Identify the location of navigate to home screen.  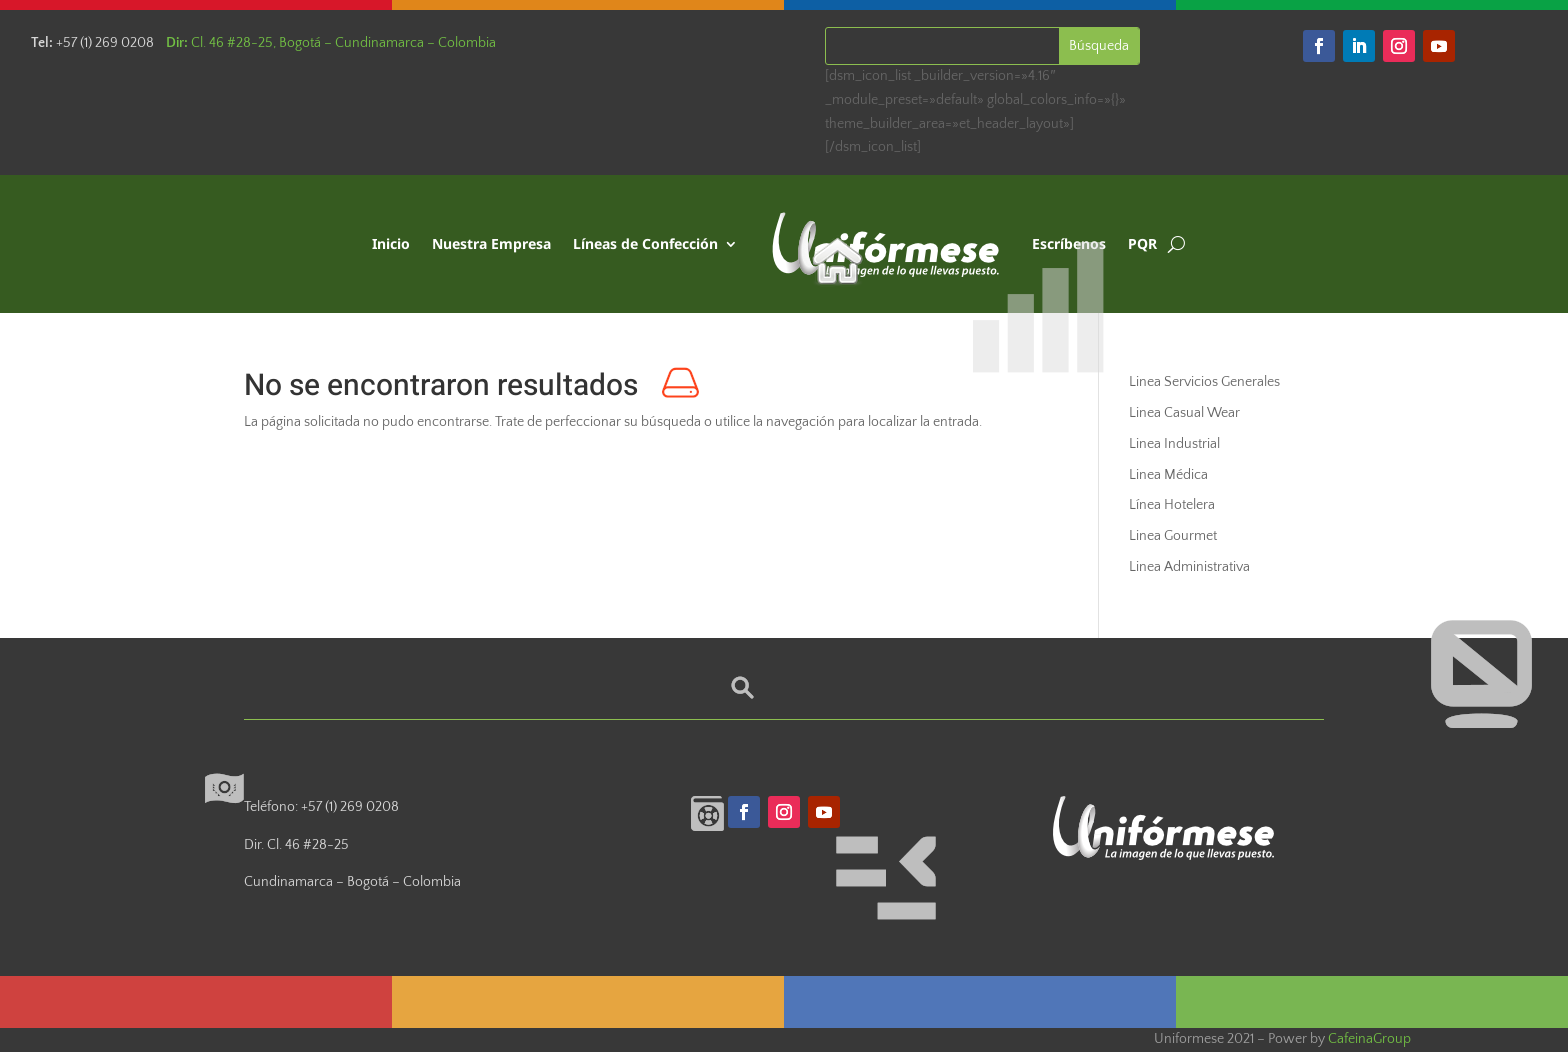
(837, 261).